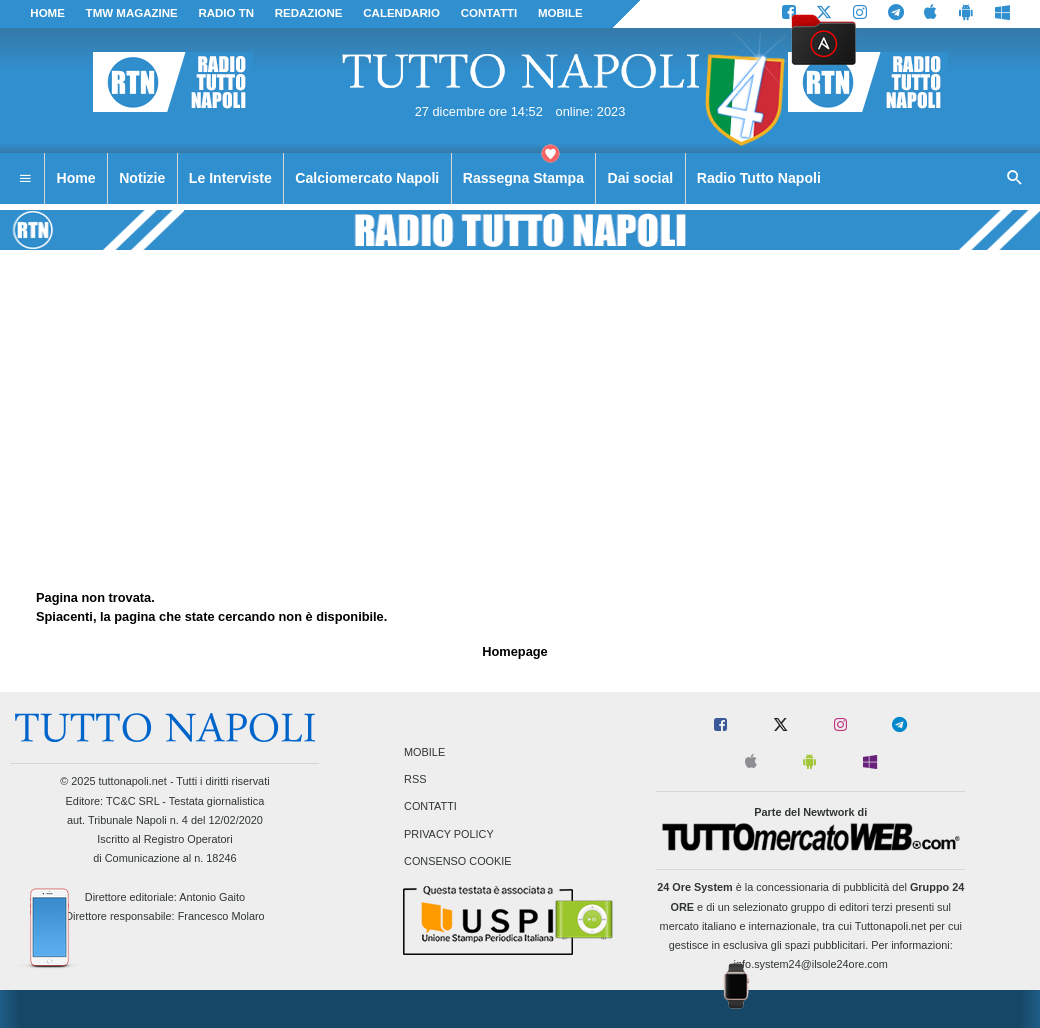 The image size is (1040, 1028). I want to click on folder containing ansible automation files, so click(823, 41).